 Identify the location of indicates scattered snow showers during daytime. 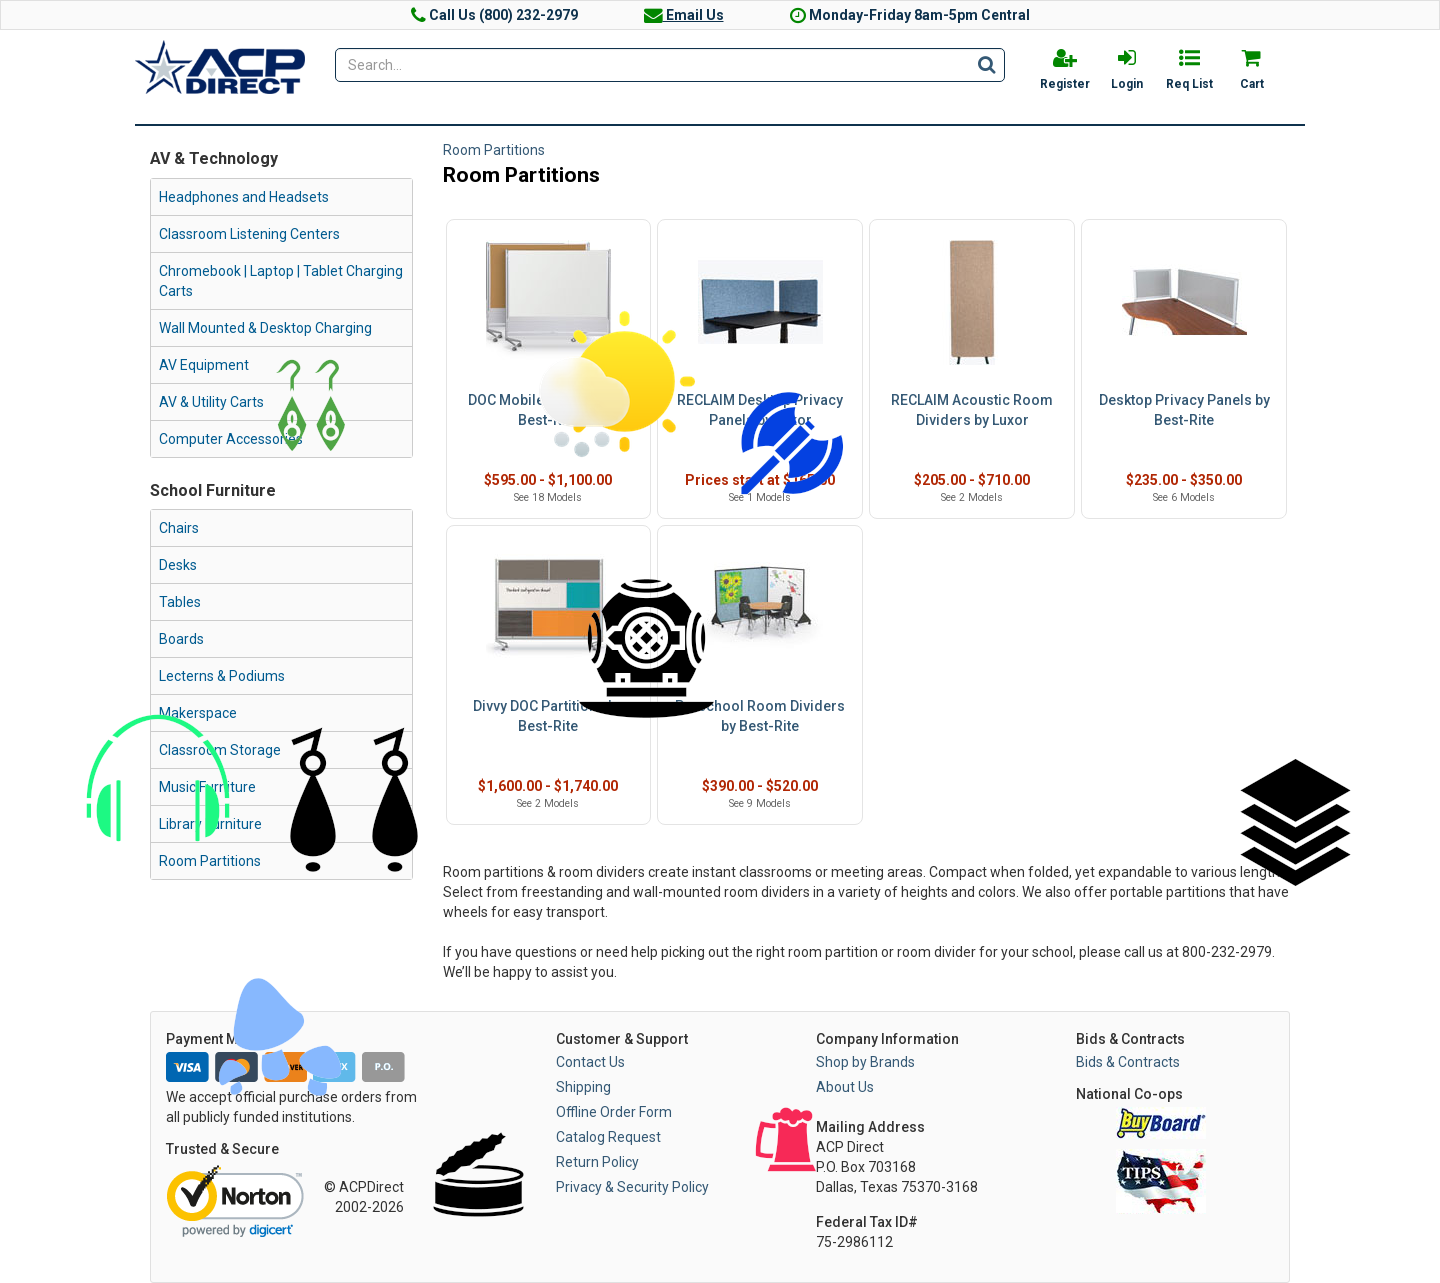
(617, 384).